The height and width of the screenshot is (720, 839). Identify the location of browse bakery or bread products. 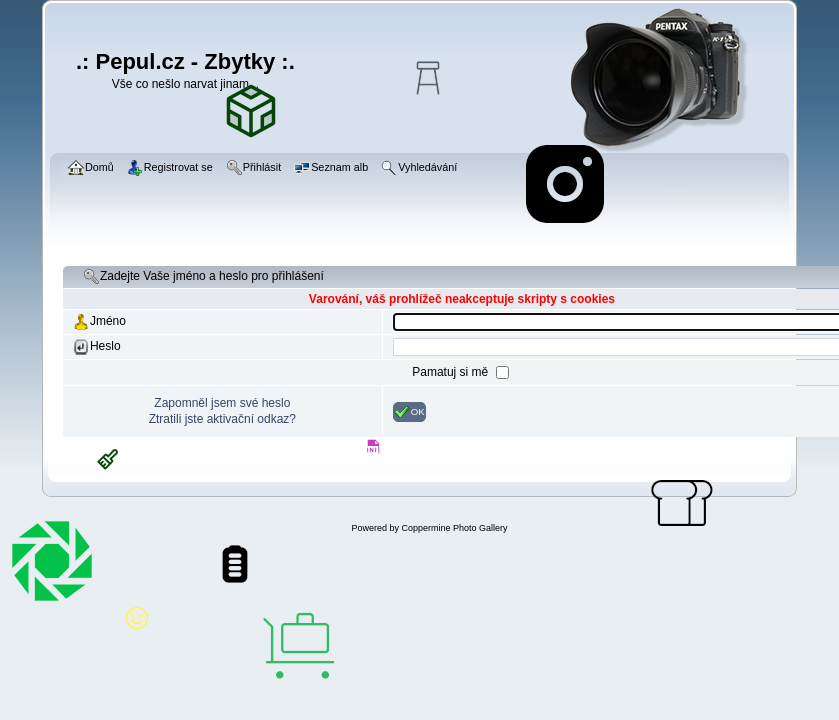
(683, 503).